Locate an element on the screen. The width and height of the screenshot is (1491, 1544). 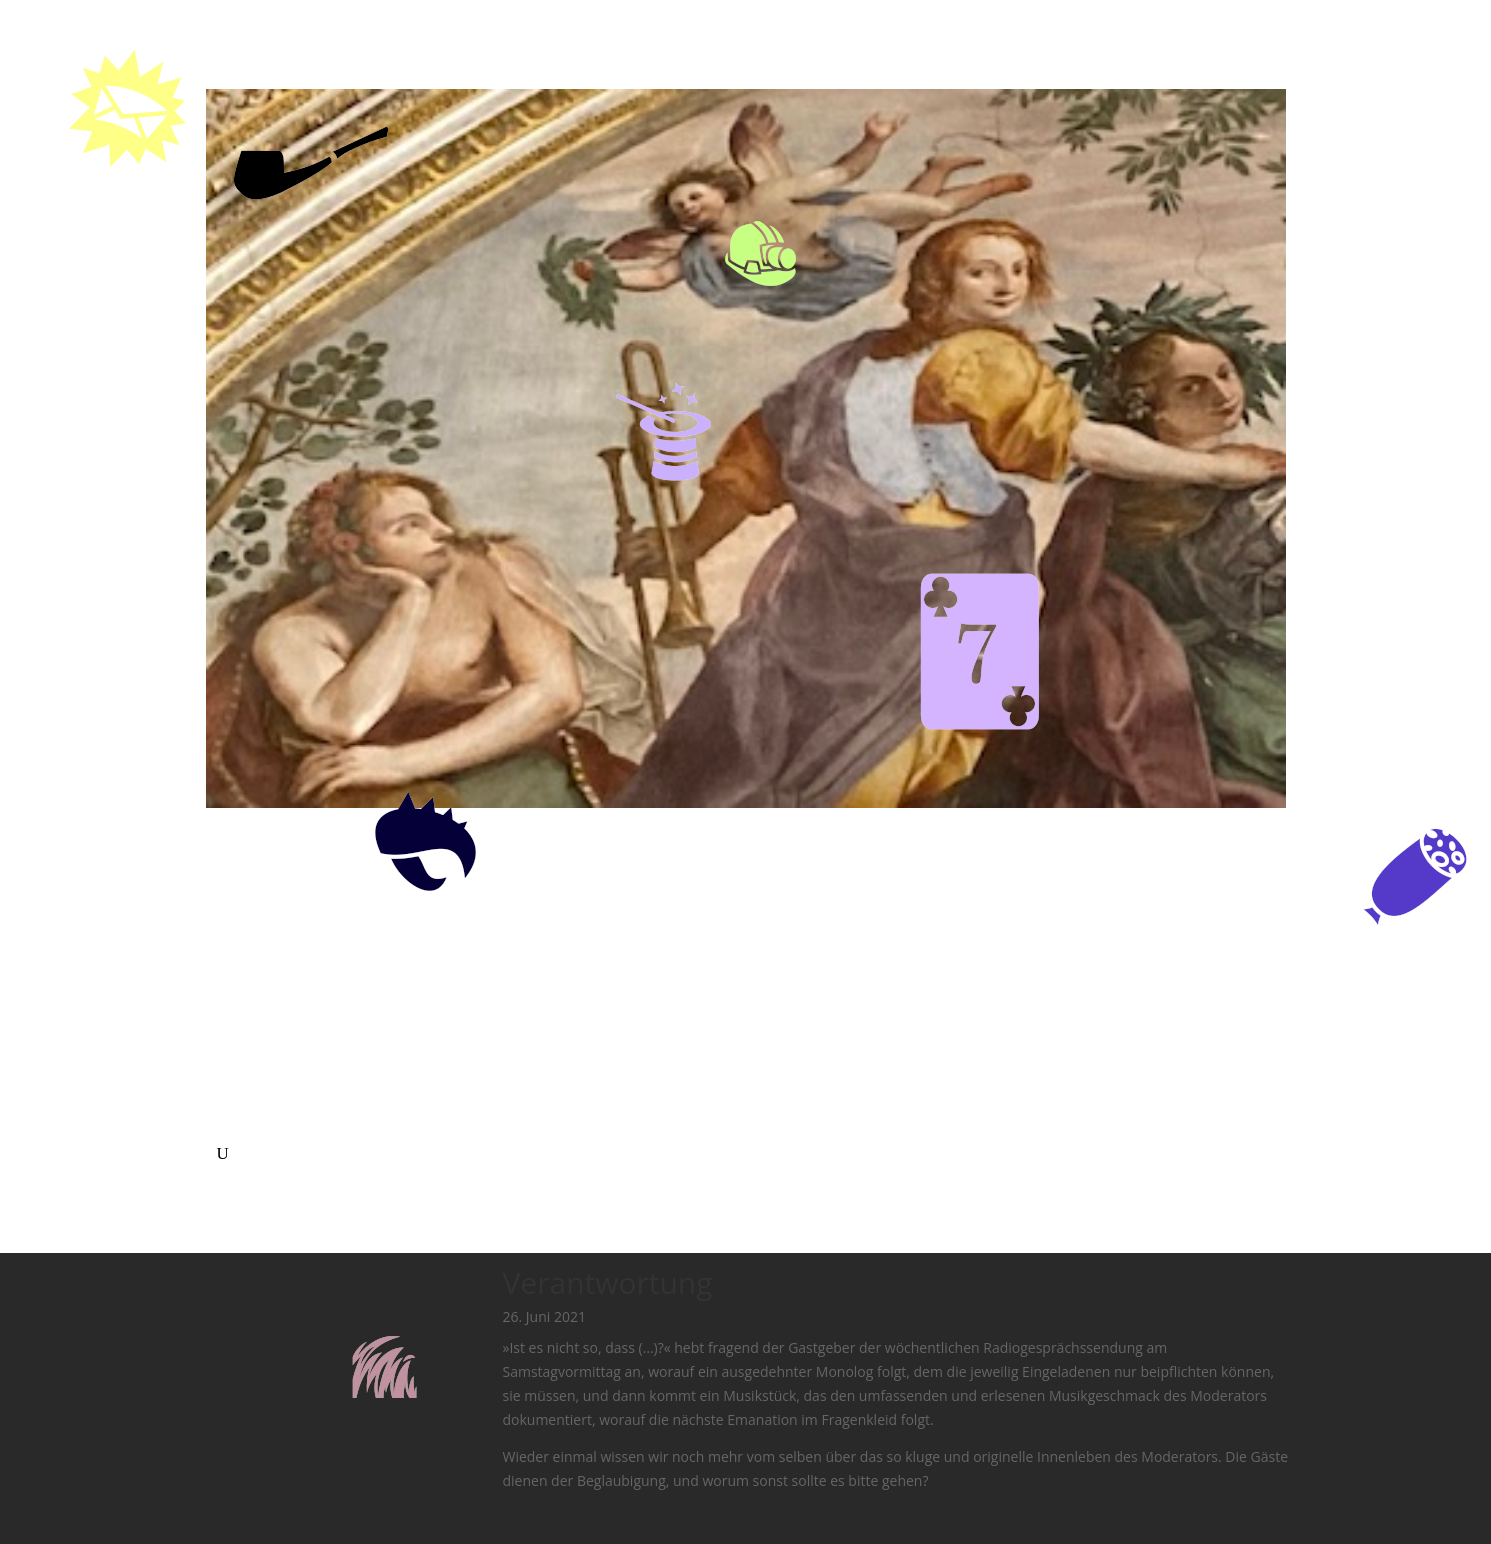
access magic or special effects features is located at coordinates (663, 431).